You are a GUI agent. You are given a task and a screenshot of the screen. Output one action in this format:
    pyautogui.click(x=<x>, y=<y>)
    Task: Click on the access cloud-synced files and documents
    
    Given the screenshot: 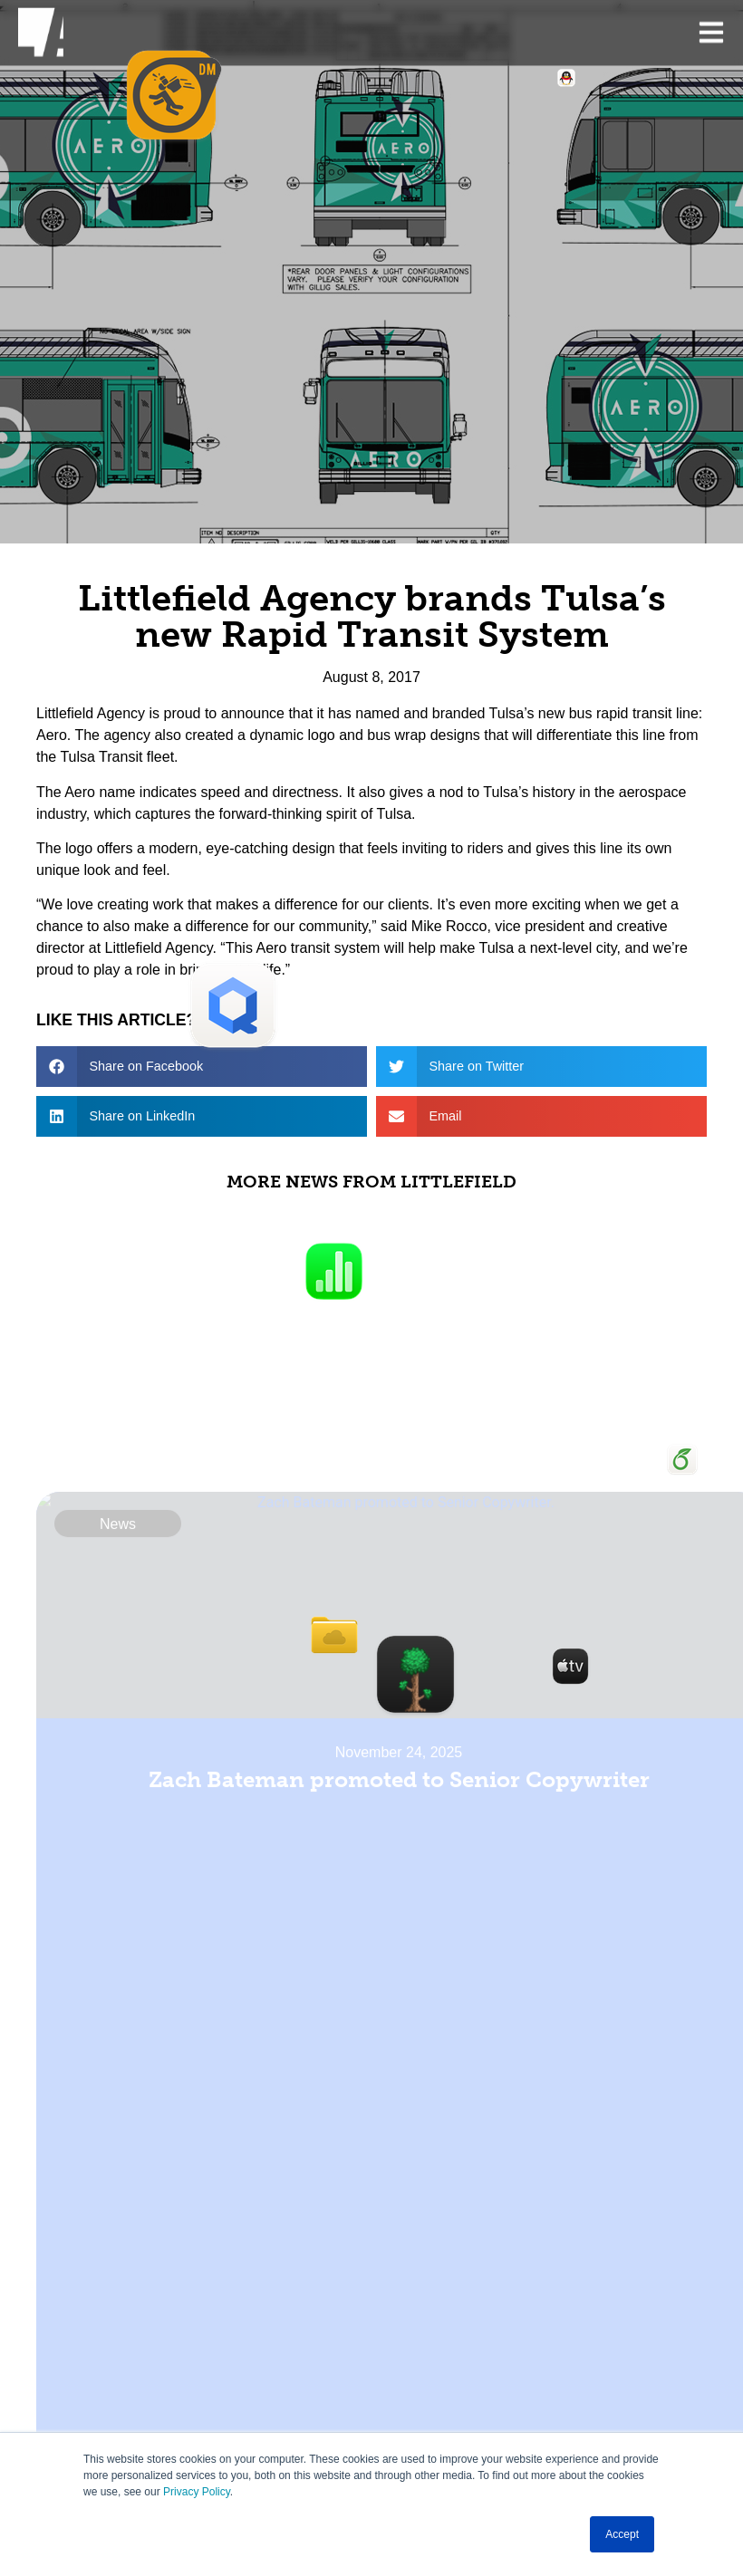 What is the action you would take?
    pyautogui.click(x=334, y=1635)
    